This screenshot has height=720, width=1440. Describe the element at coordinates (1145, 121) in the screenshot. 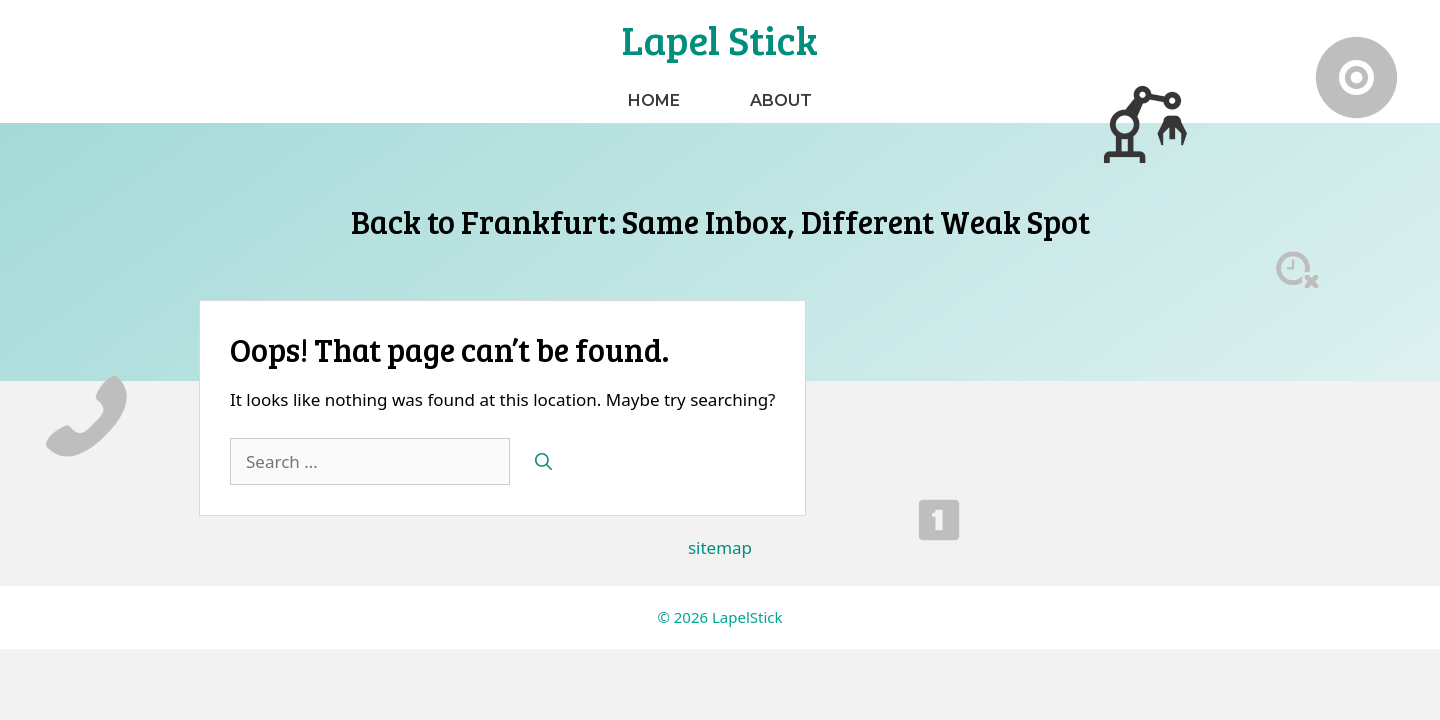

I see `open GNOME Builder IDE` at that location.